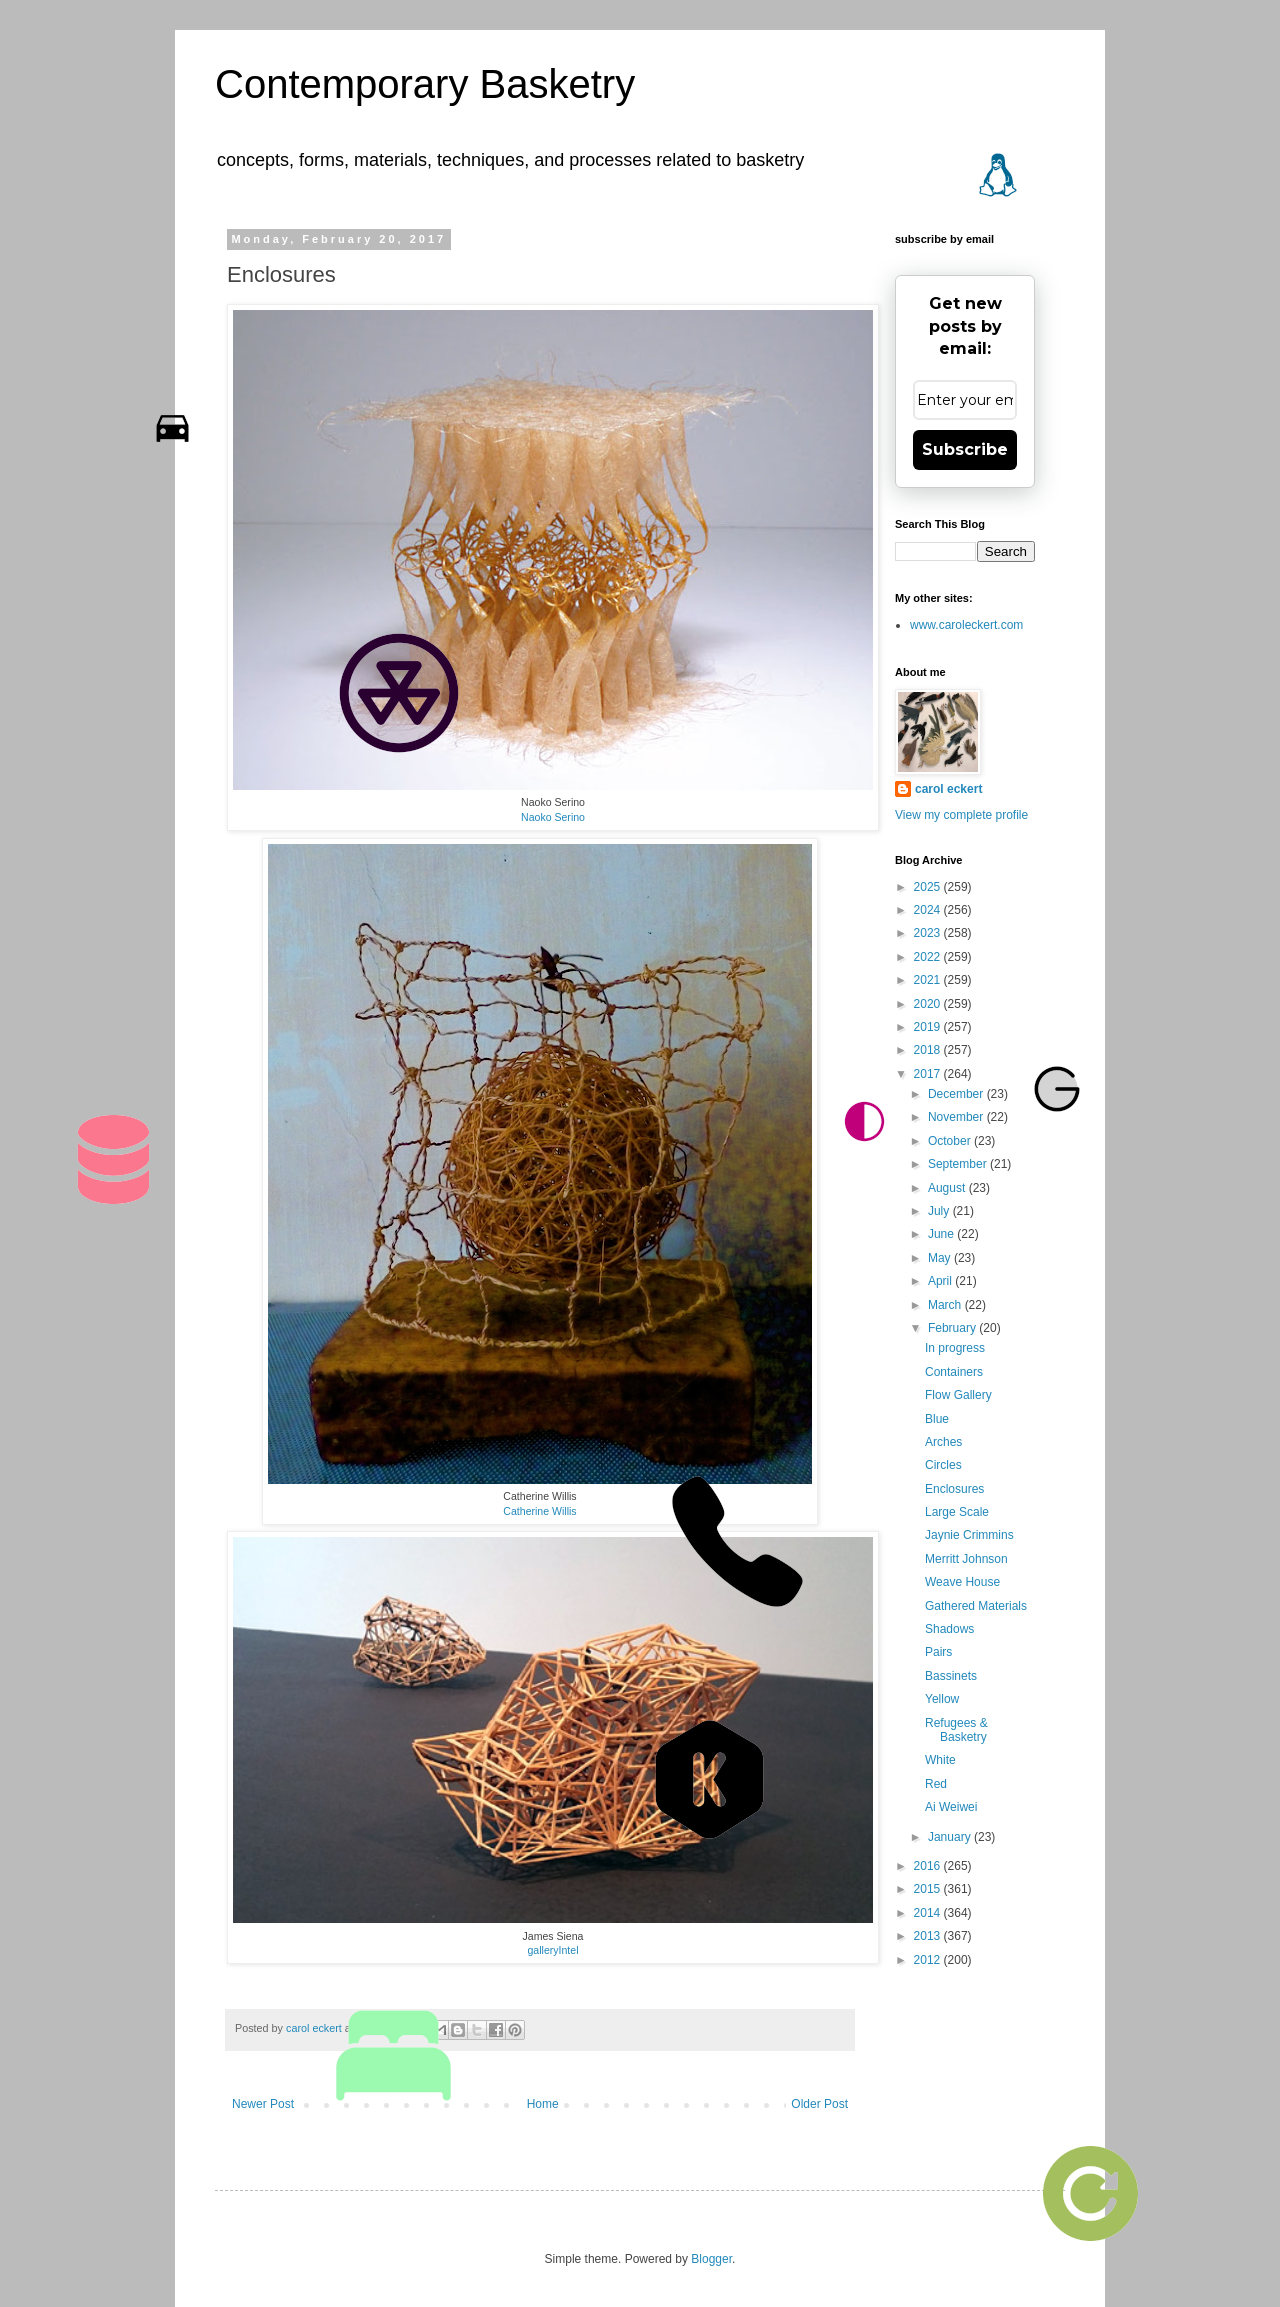  I want to click on find nearby hotels or accommodations, so click(393, 2055).